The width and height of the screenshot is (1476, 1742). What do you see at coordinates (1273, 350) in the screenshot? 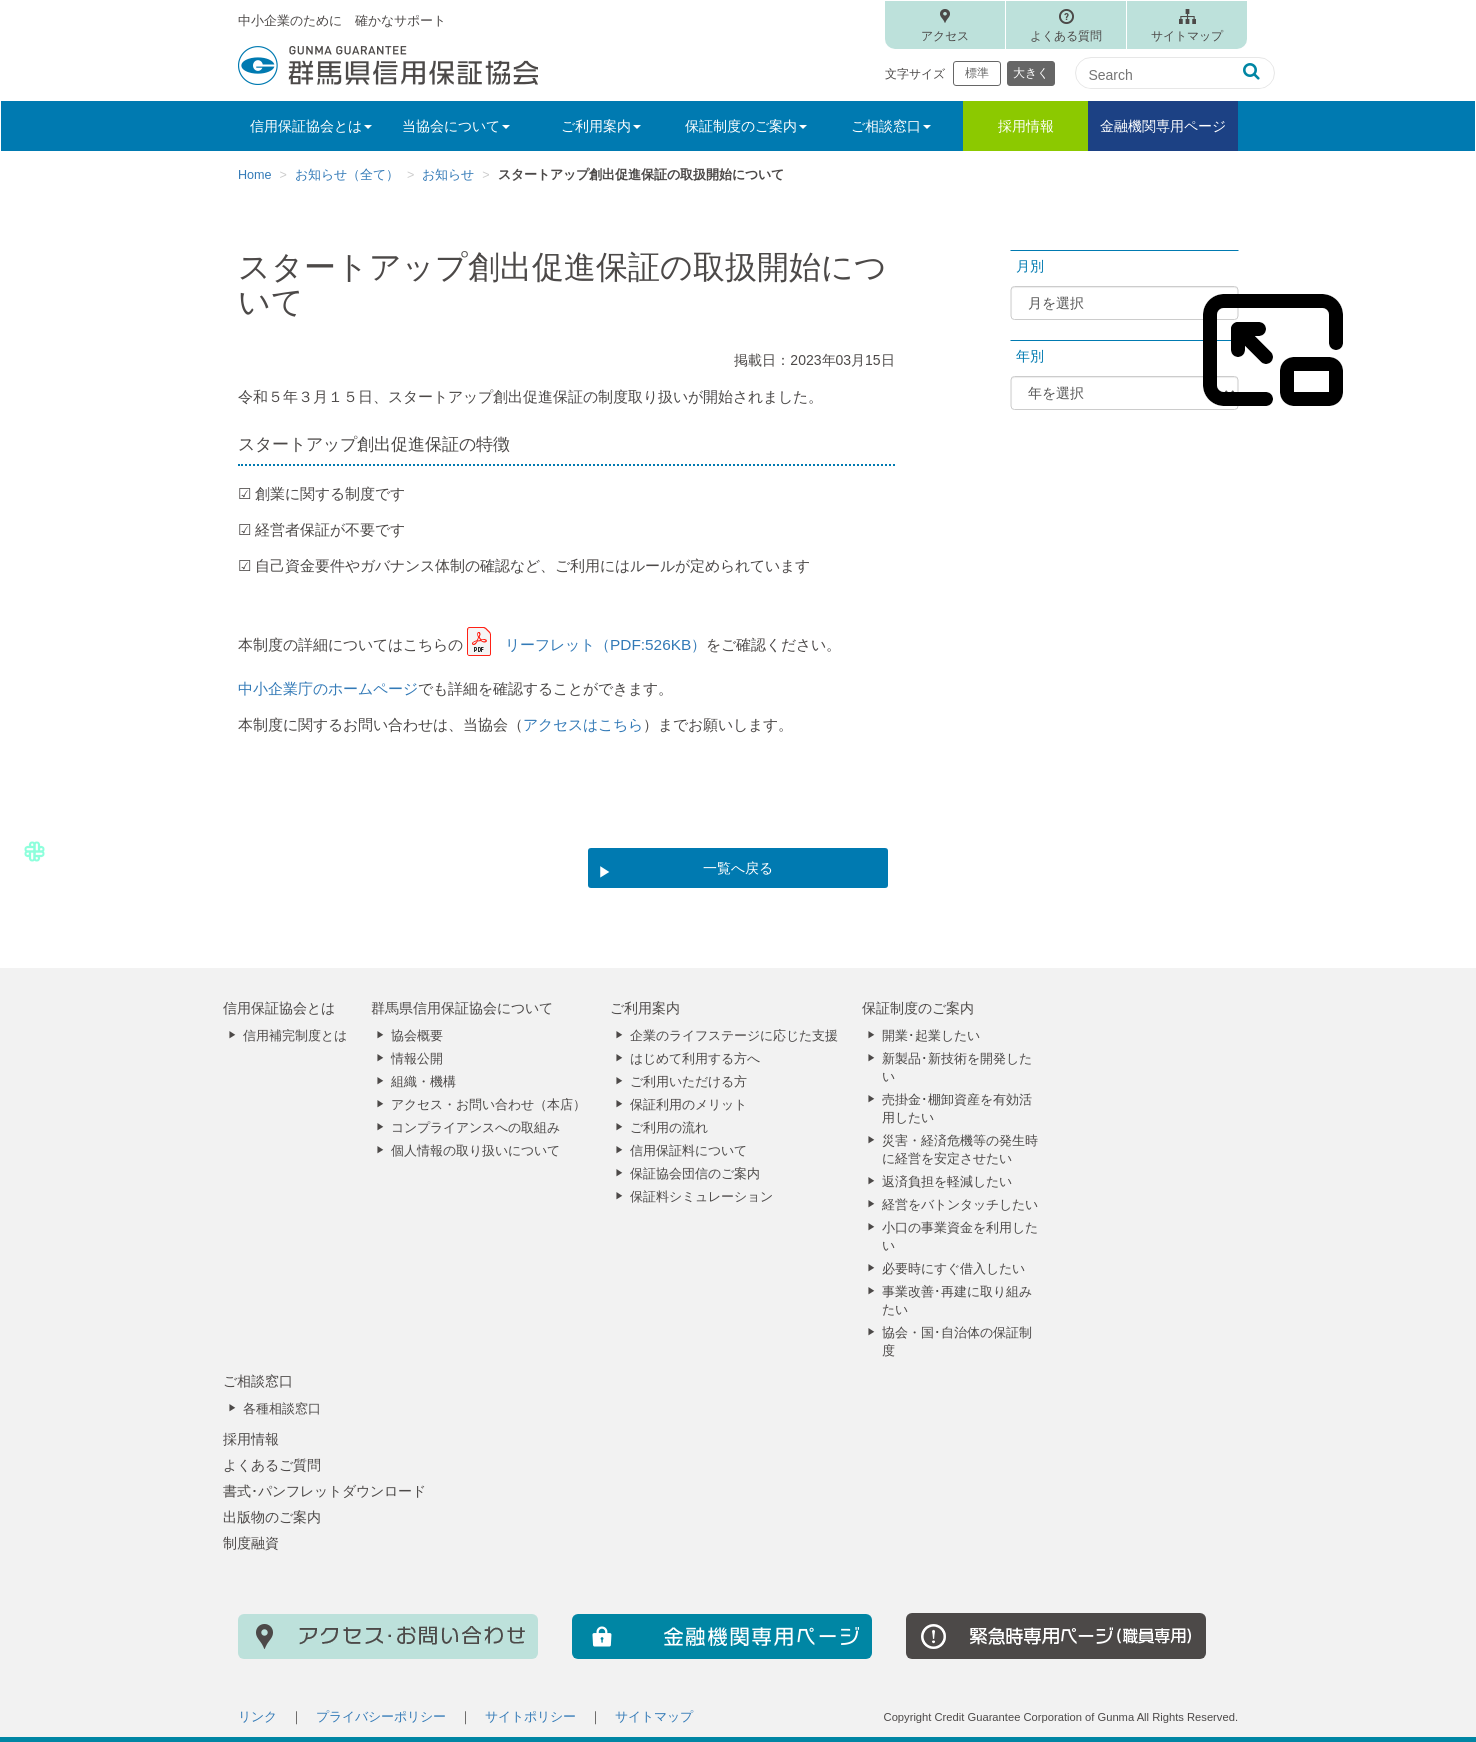
I see `disable picture-in-picture mode` at bounding box center [1273, 350].